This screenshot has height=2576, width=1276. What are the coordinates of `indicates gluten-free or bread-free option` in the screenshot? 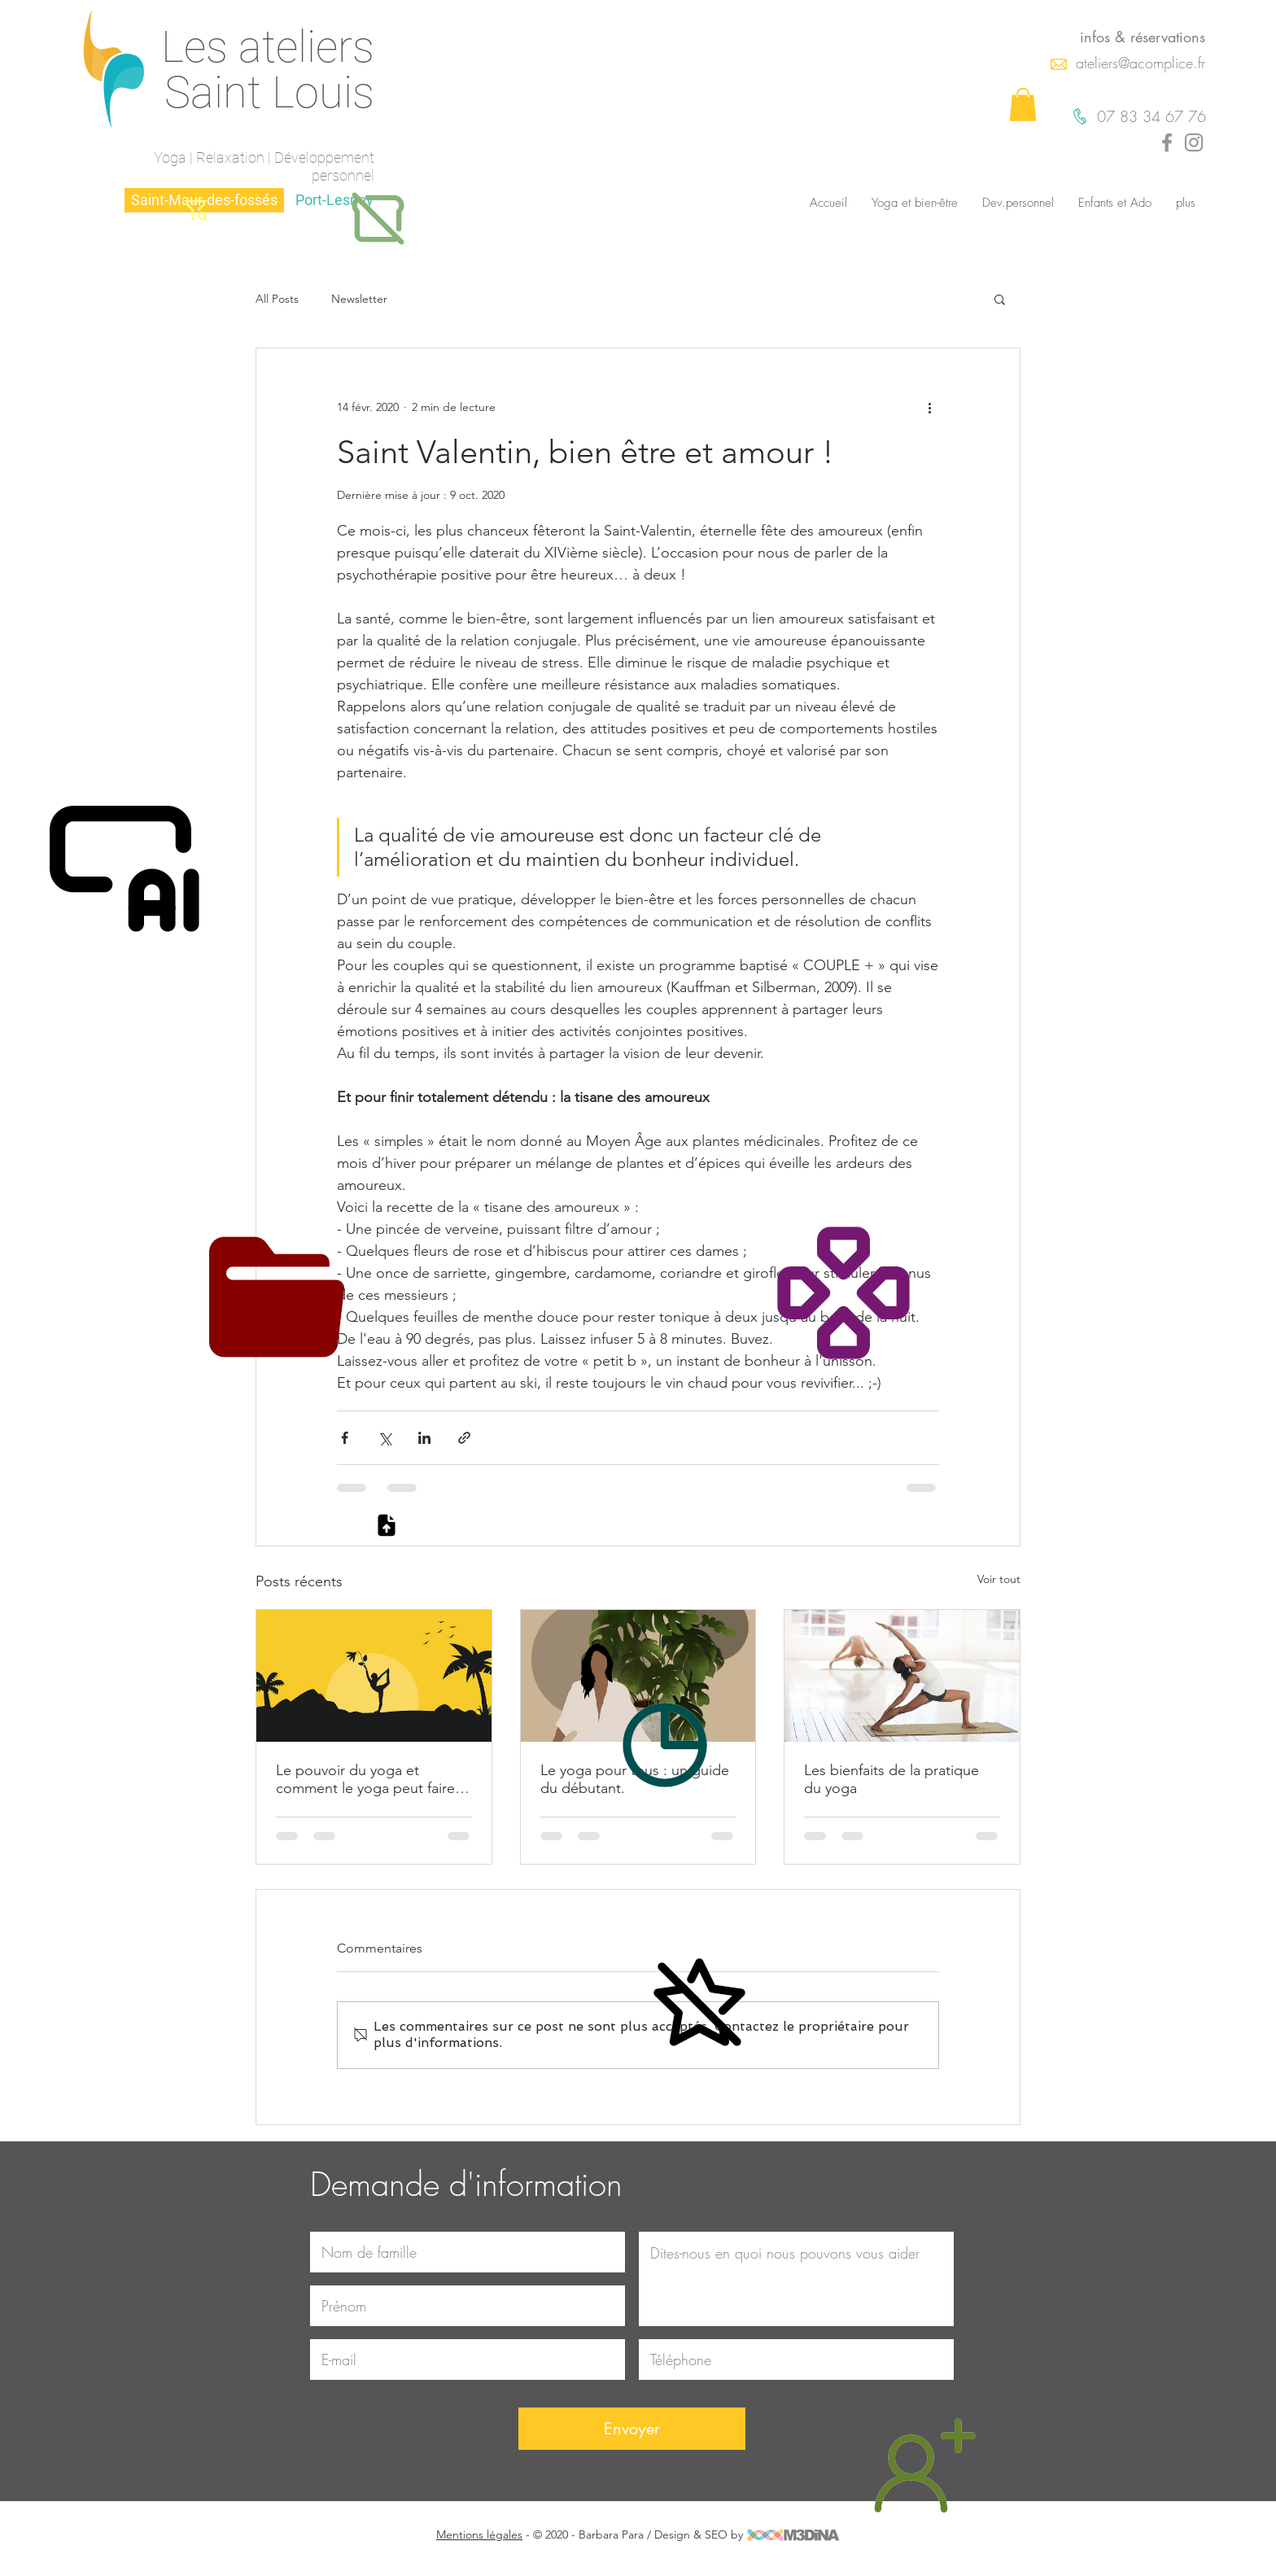 It's located at (378, 218).